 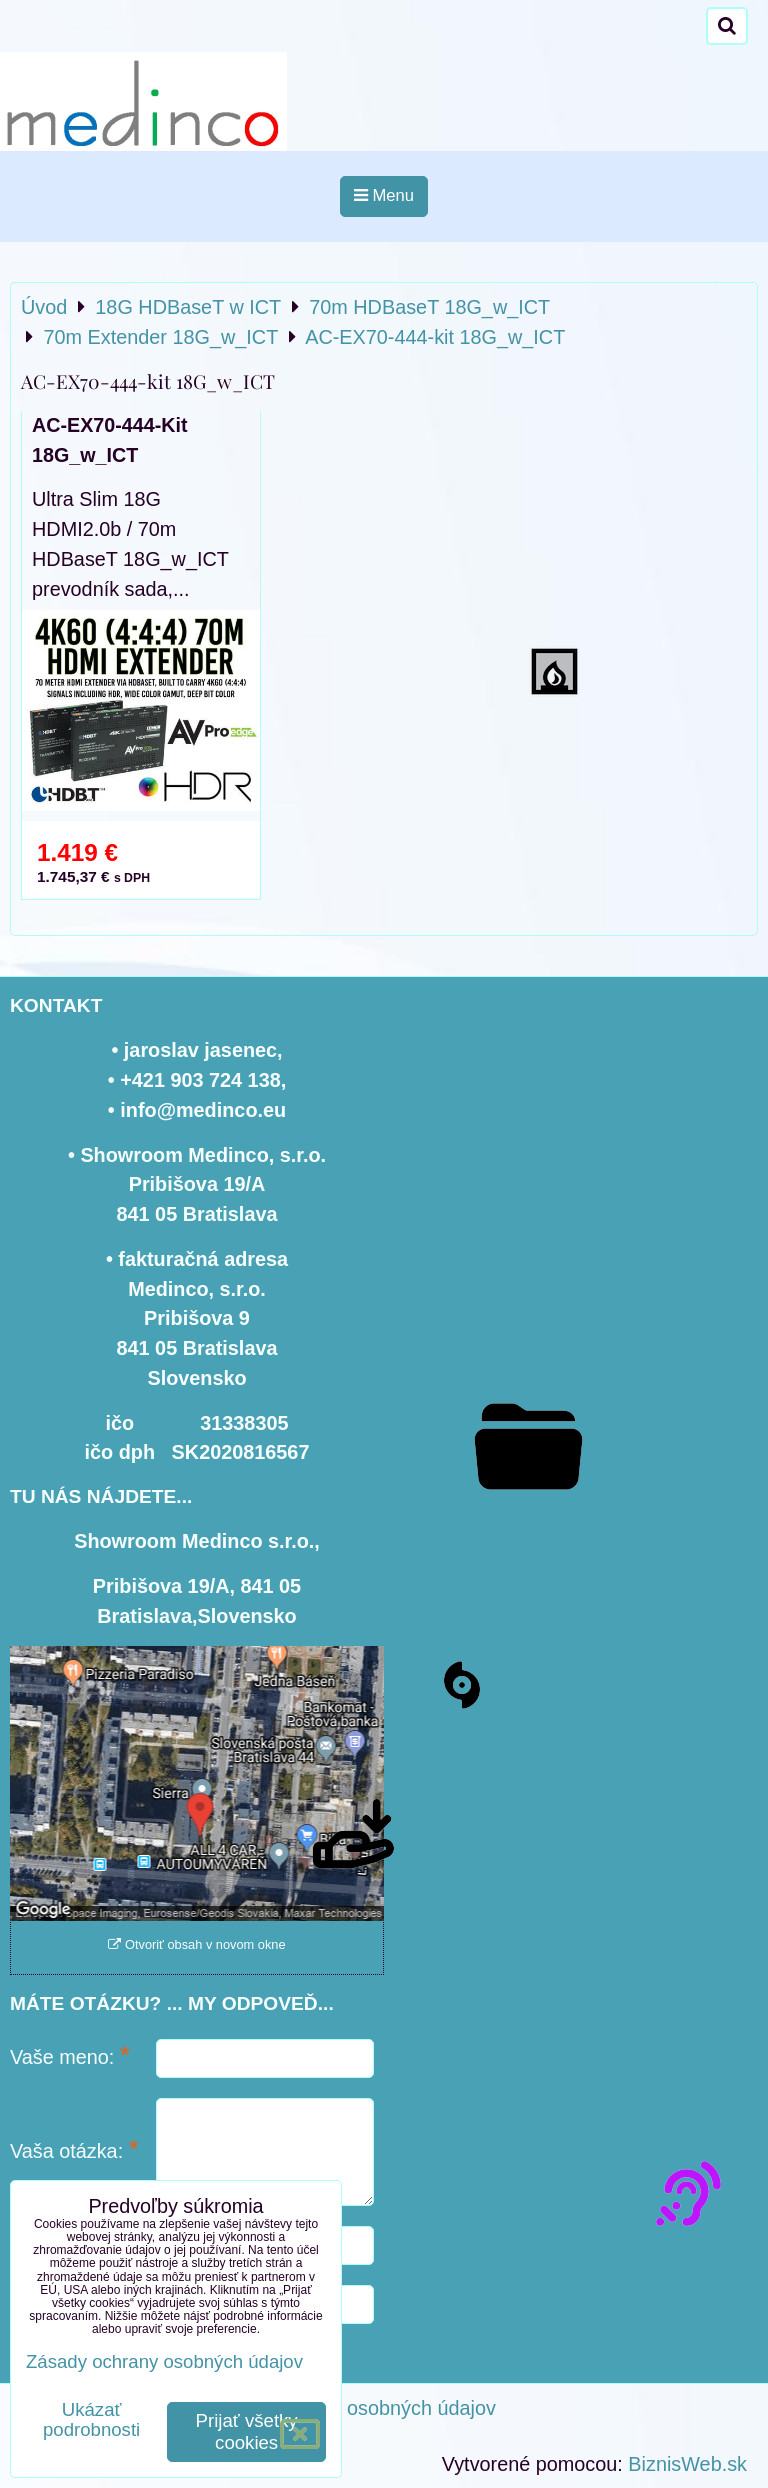 What do you see at coordinates (300, 2434) in the screenshot?
I see `close the current window` at bounding box center [300, 2434].